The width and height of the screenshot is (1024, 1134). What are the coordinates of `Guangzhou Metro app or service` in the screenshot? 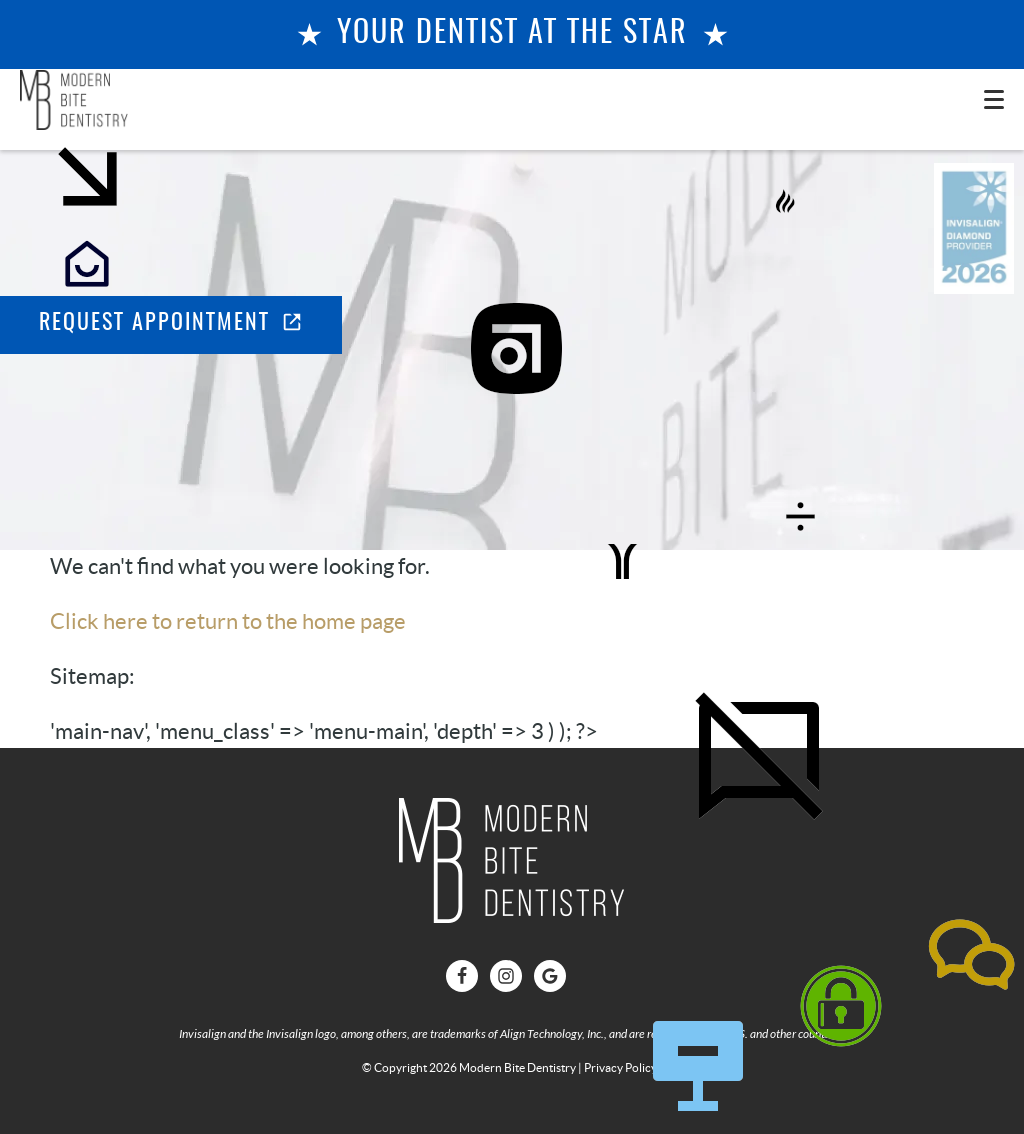 It's located at (622, 561).